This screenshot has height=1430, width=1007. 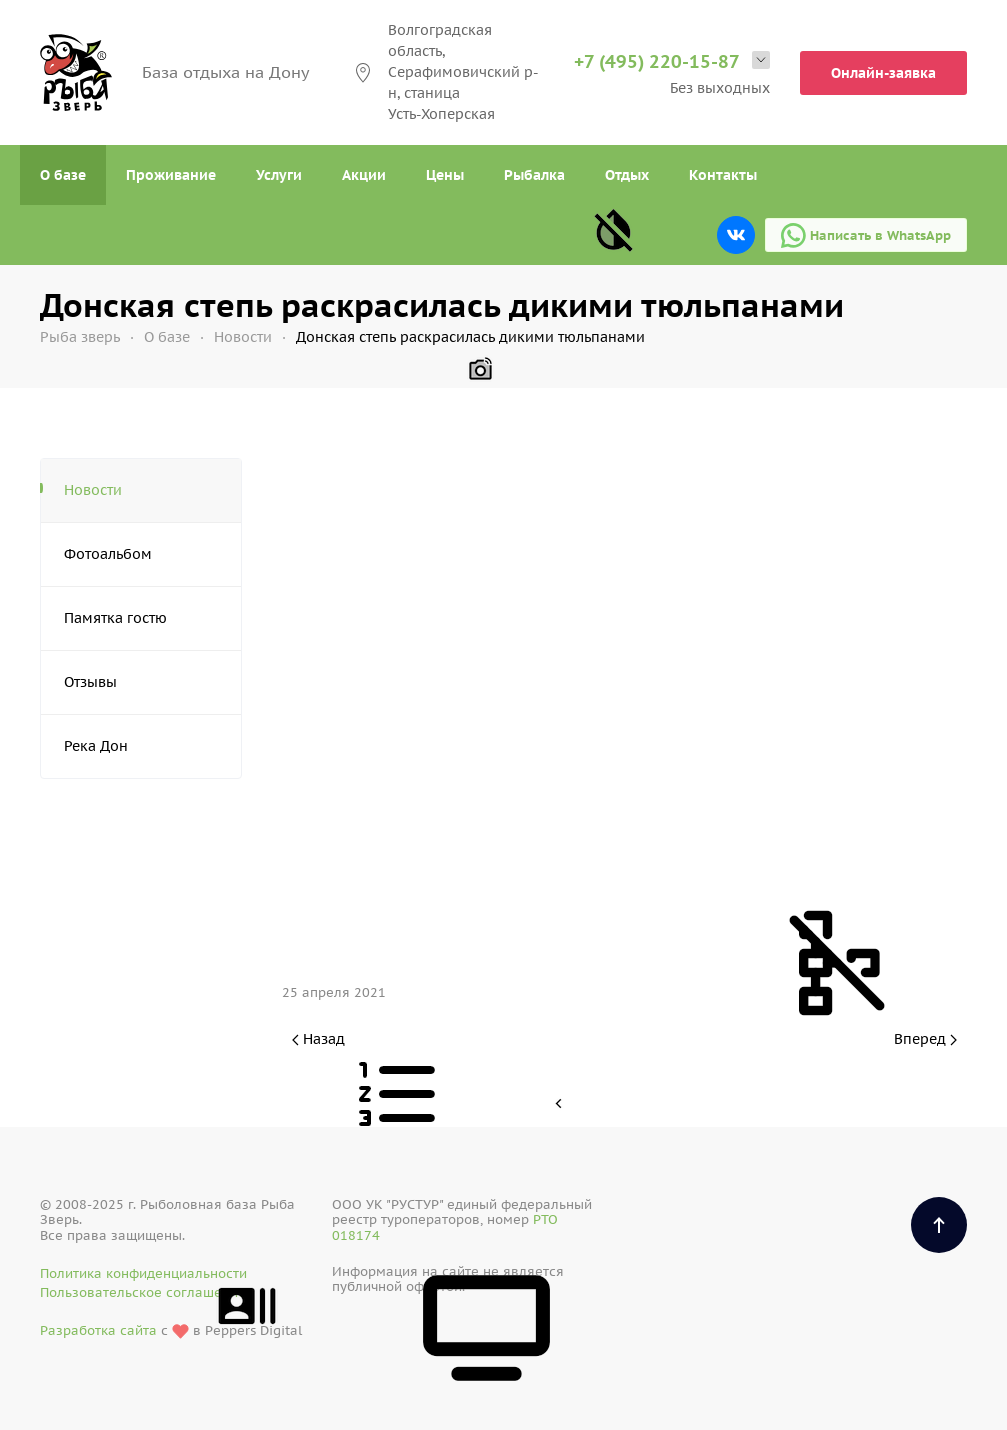 What do you see at coordinates (480, 368) in the screenshot?
I see `connect to a wireless or linked camera device` at bounding box center [480, 368].